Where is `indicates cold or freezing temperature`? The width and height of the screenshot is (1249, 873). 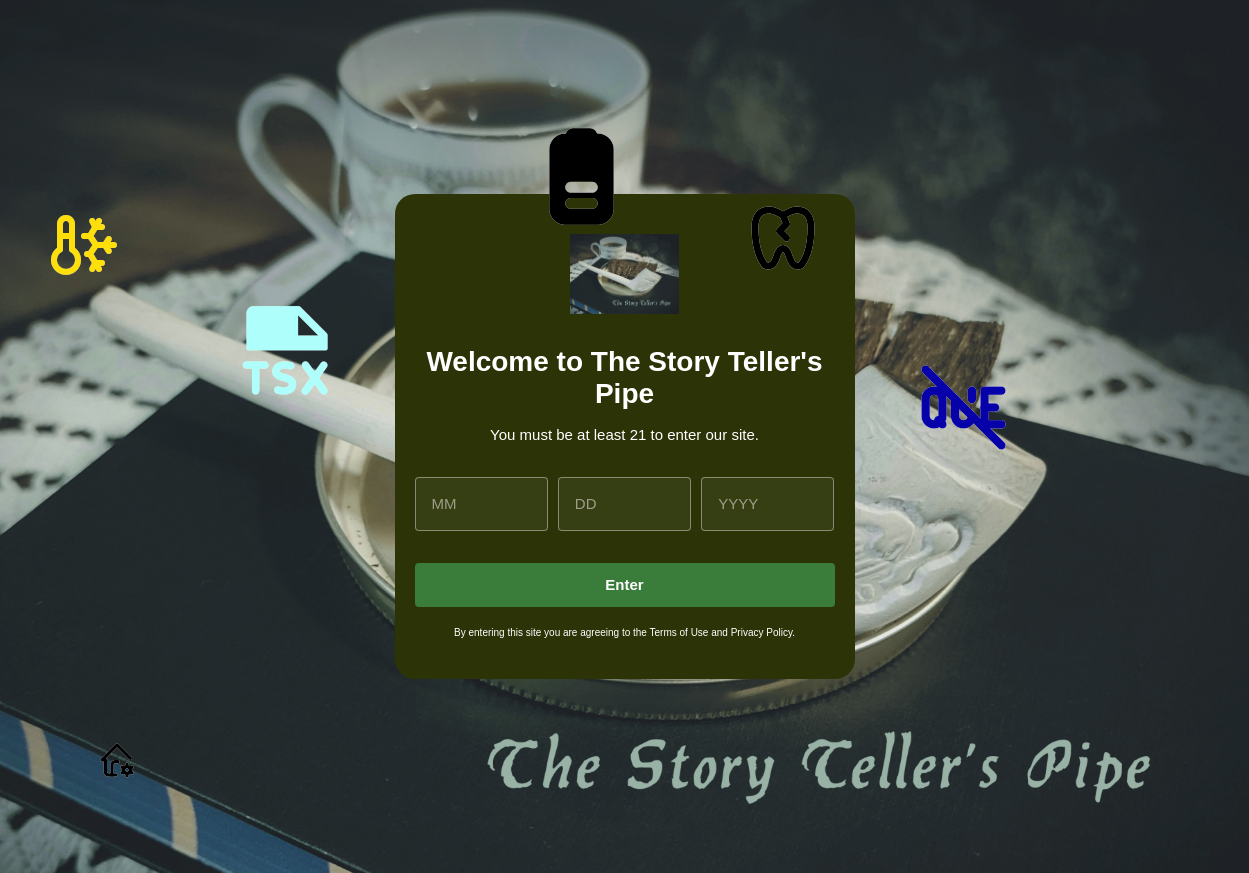 indicates cold or freezing temperature is located at coordinates (84, 245).